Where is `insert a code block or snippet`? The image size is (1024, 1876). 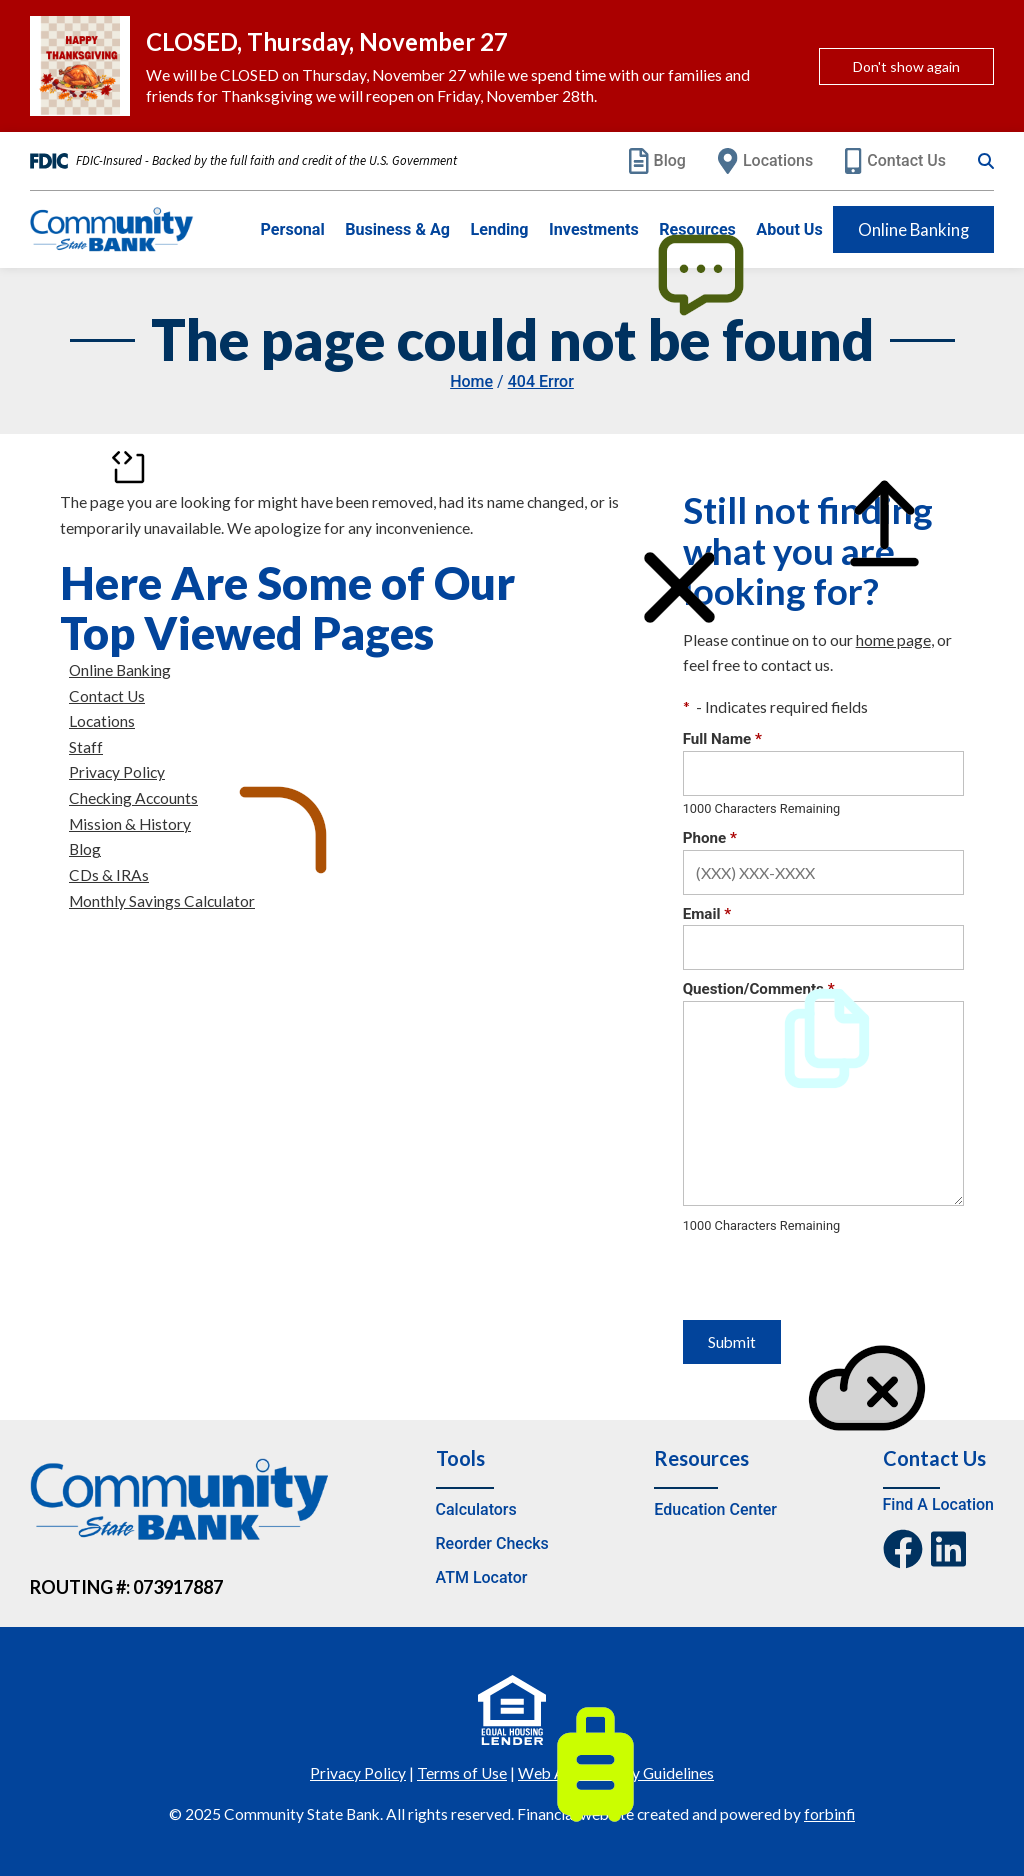 insert a code block or snippet is located at coordinates (129, 468).